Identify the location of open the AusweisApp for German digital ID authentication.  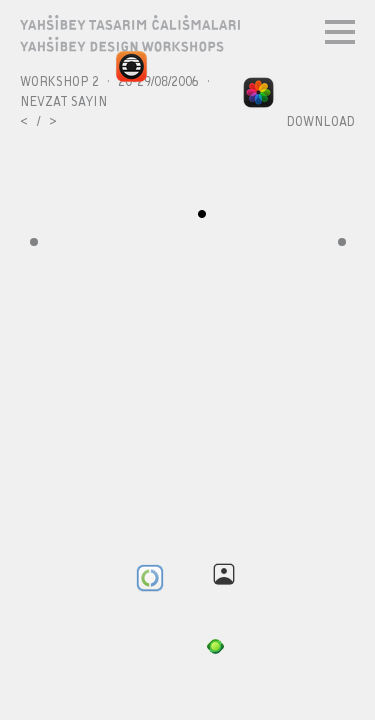
(150, 578).